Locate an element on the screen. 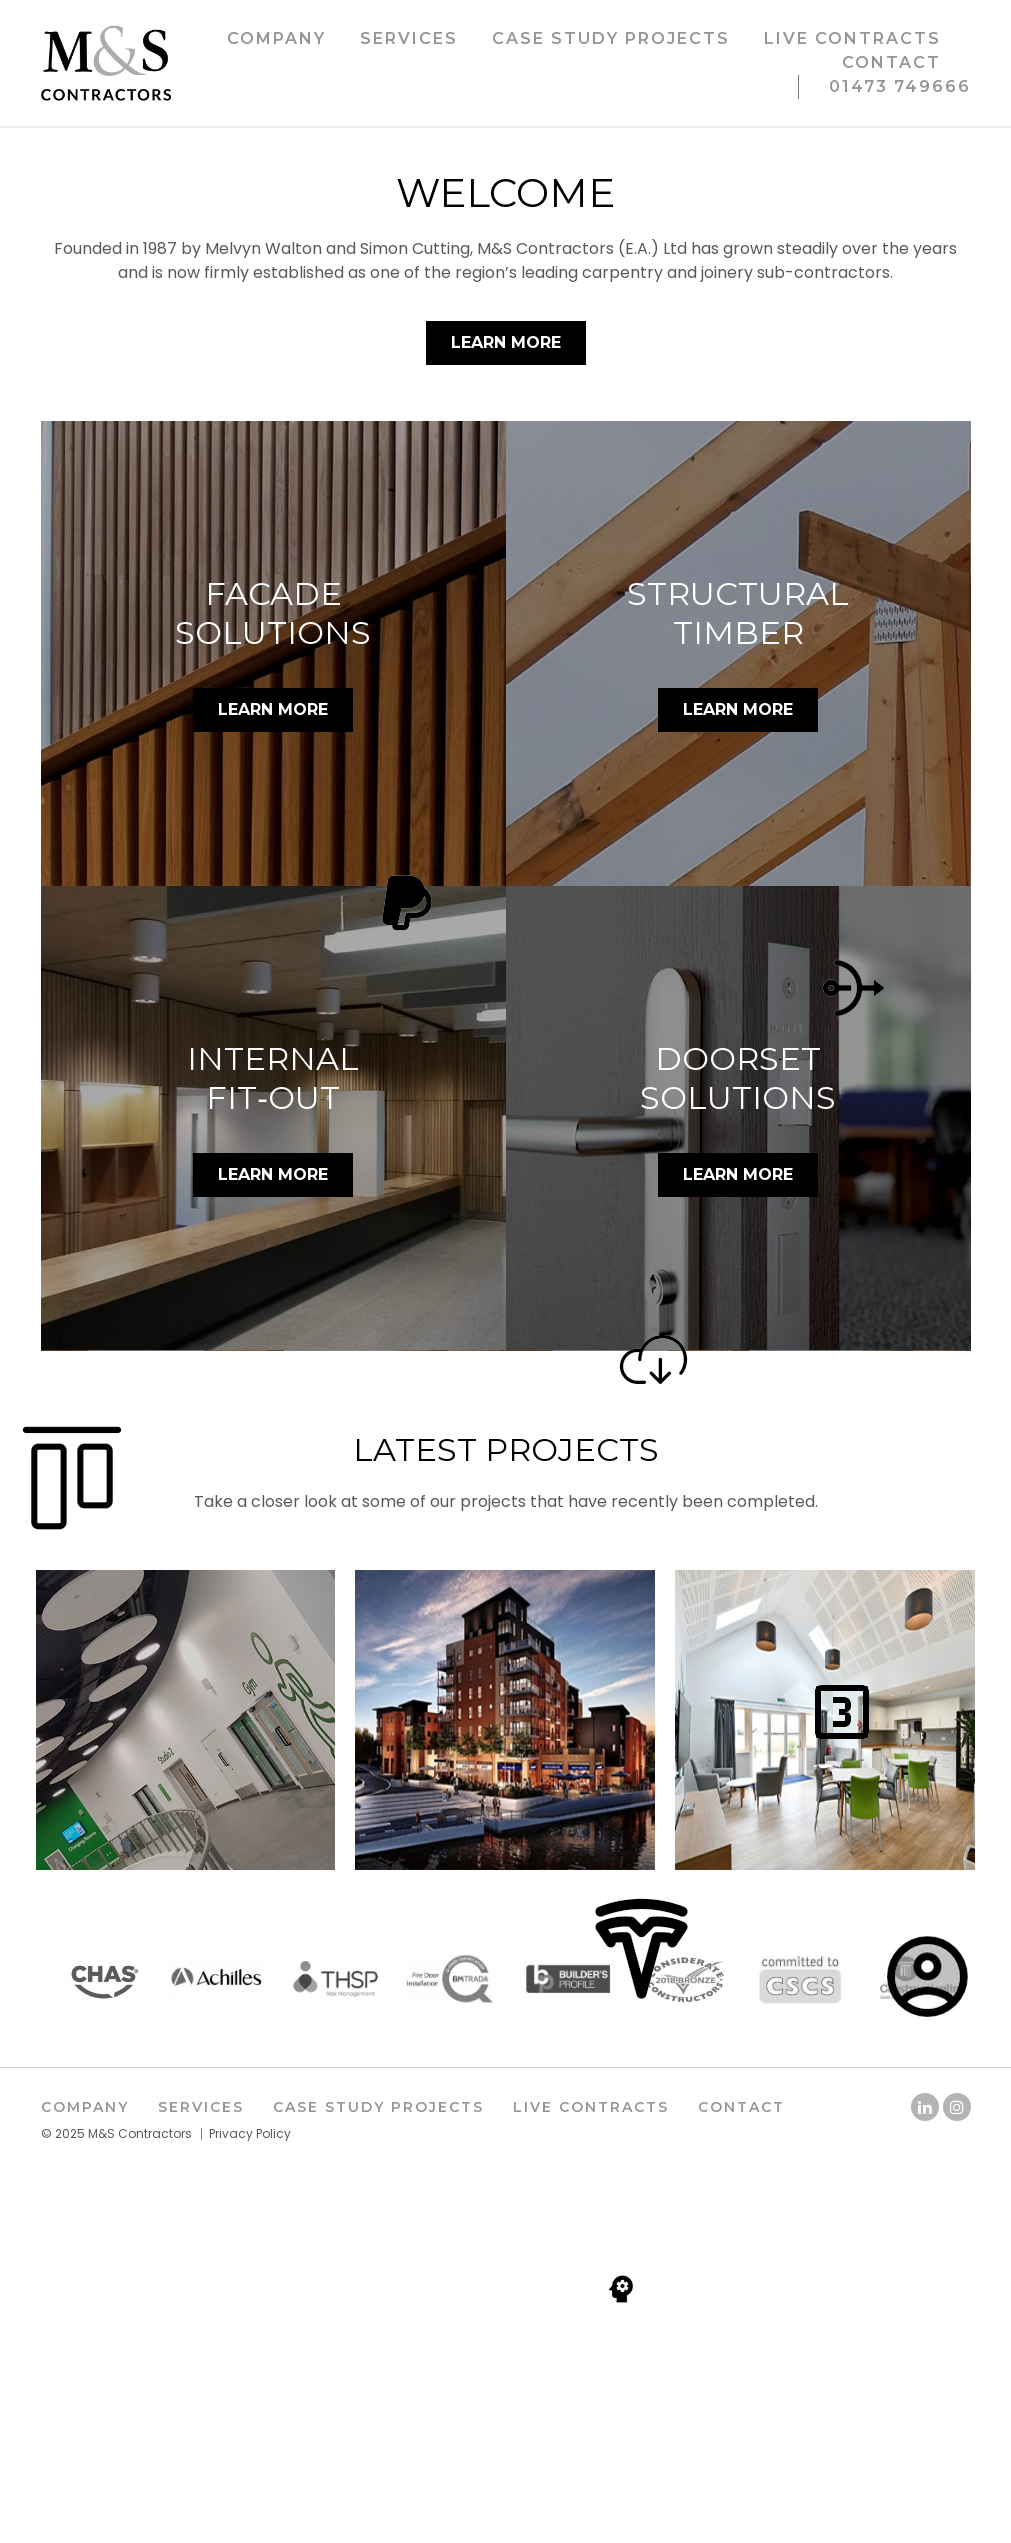  network address translation settings is located at coordinates (854, 988).